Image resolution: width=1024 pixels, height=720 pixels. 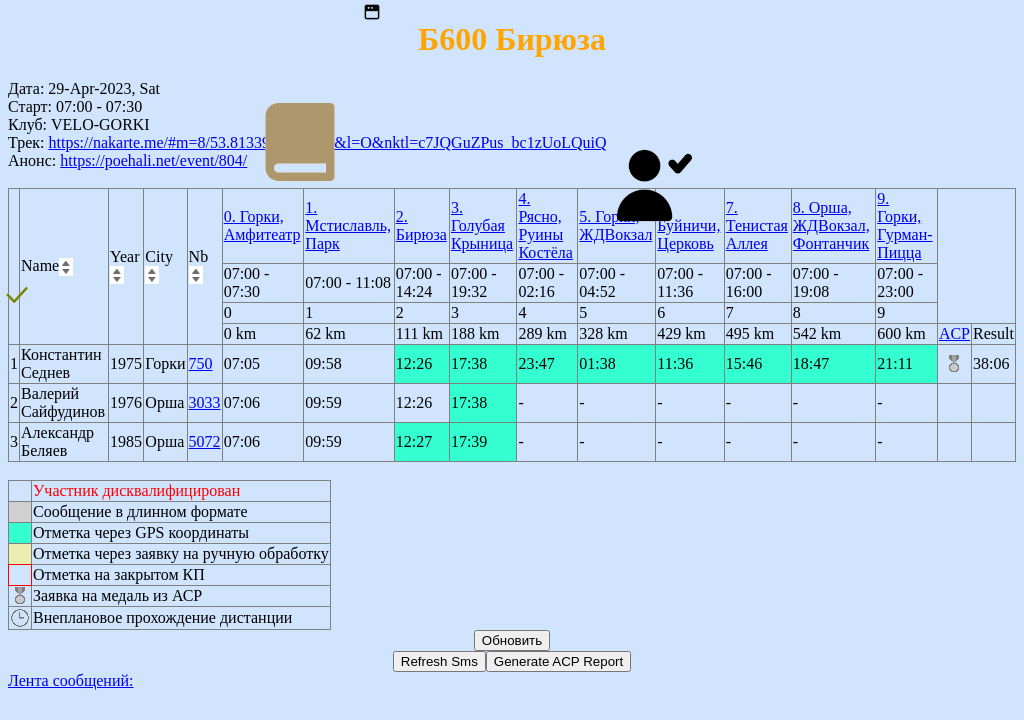 I want to click on open web browser, so click(x=372, y=12).